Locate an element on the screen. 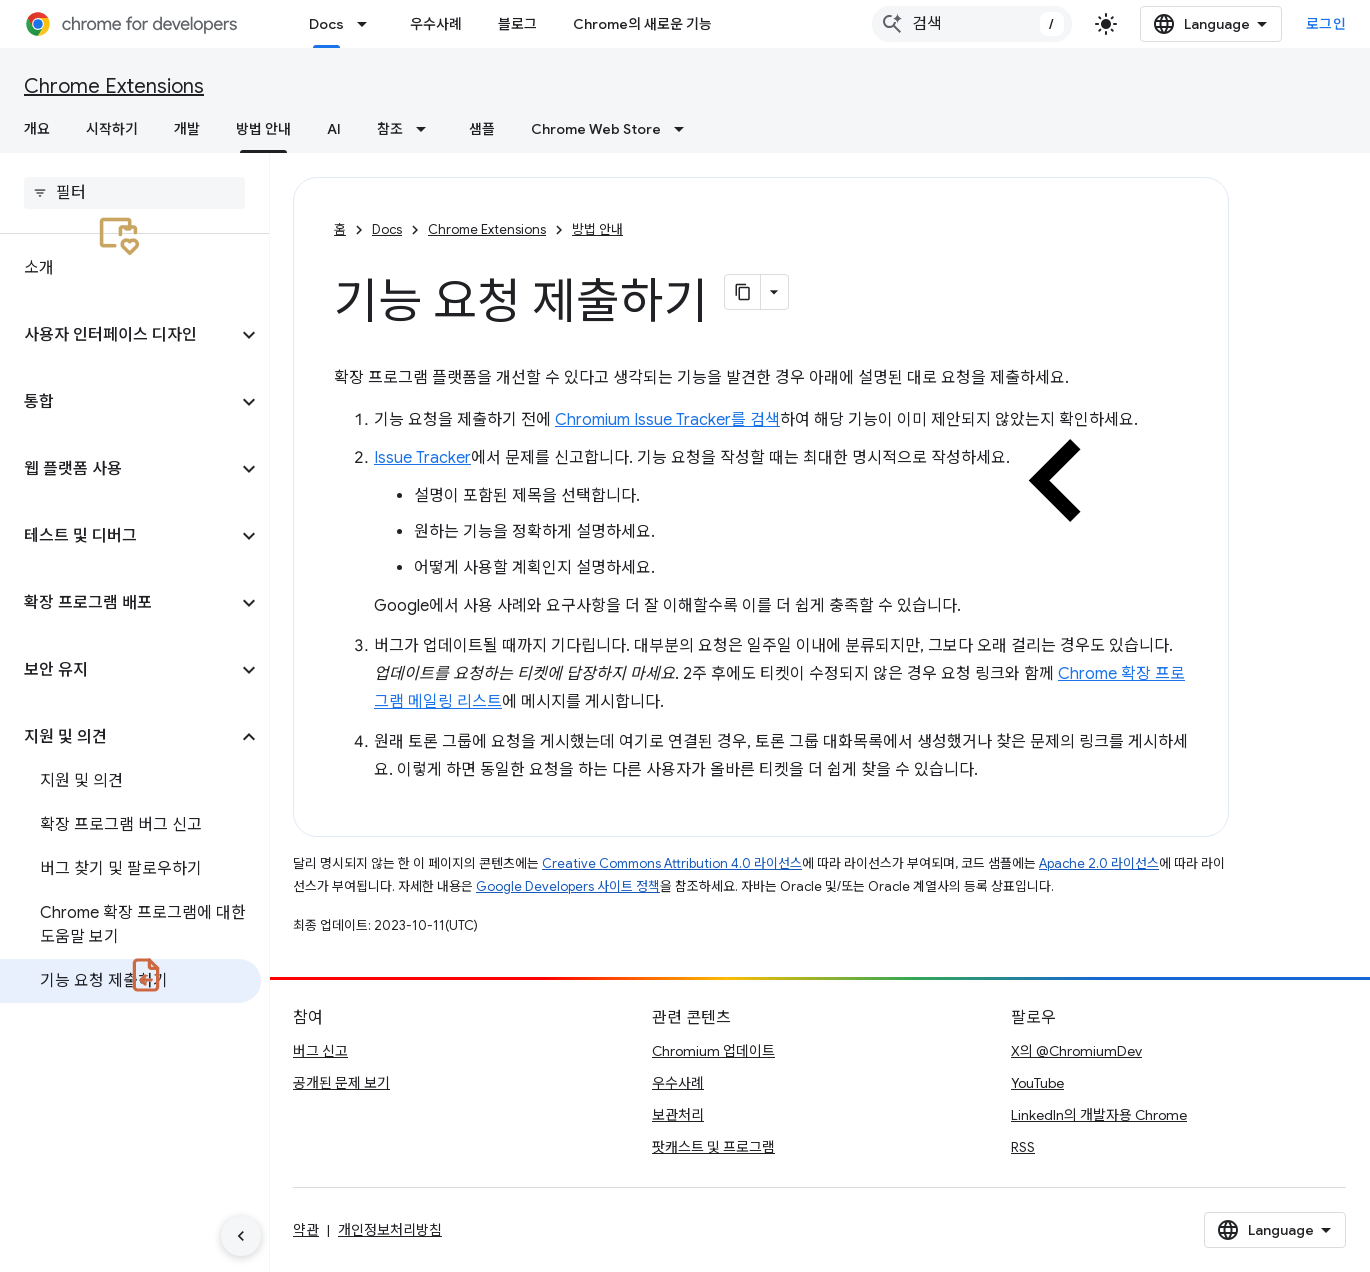 The width and height of the screenshot is (1370, 1272). favorite or like a connected device is located at coordinates (118, 234).